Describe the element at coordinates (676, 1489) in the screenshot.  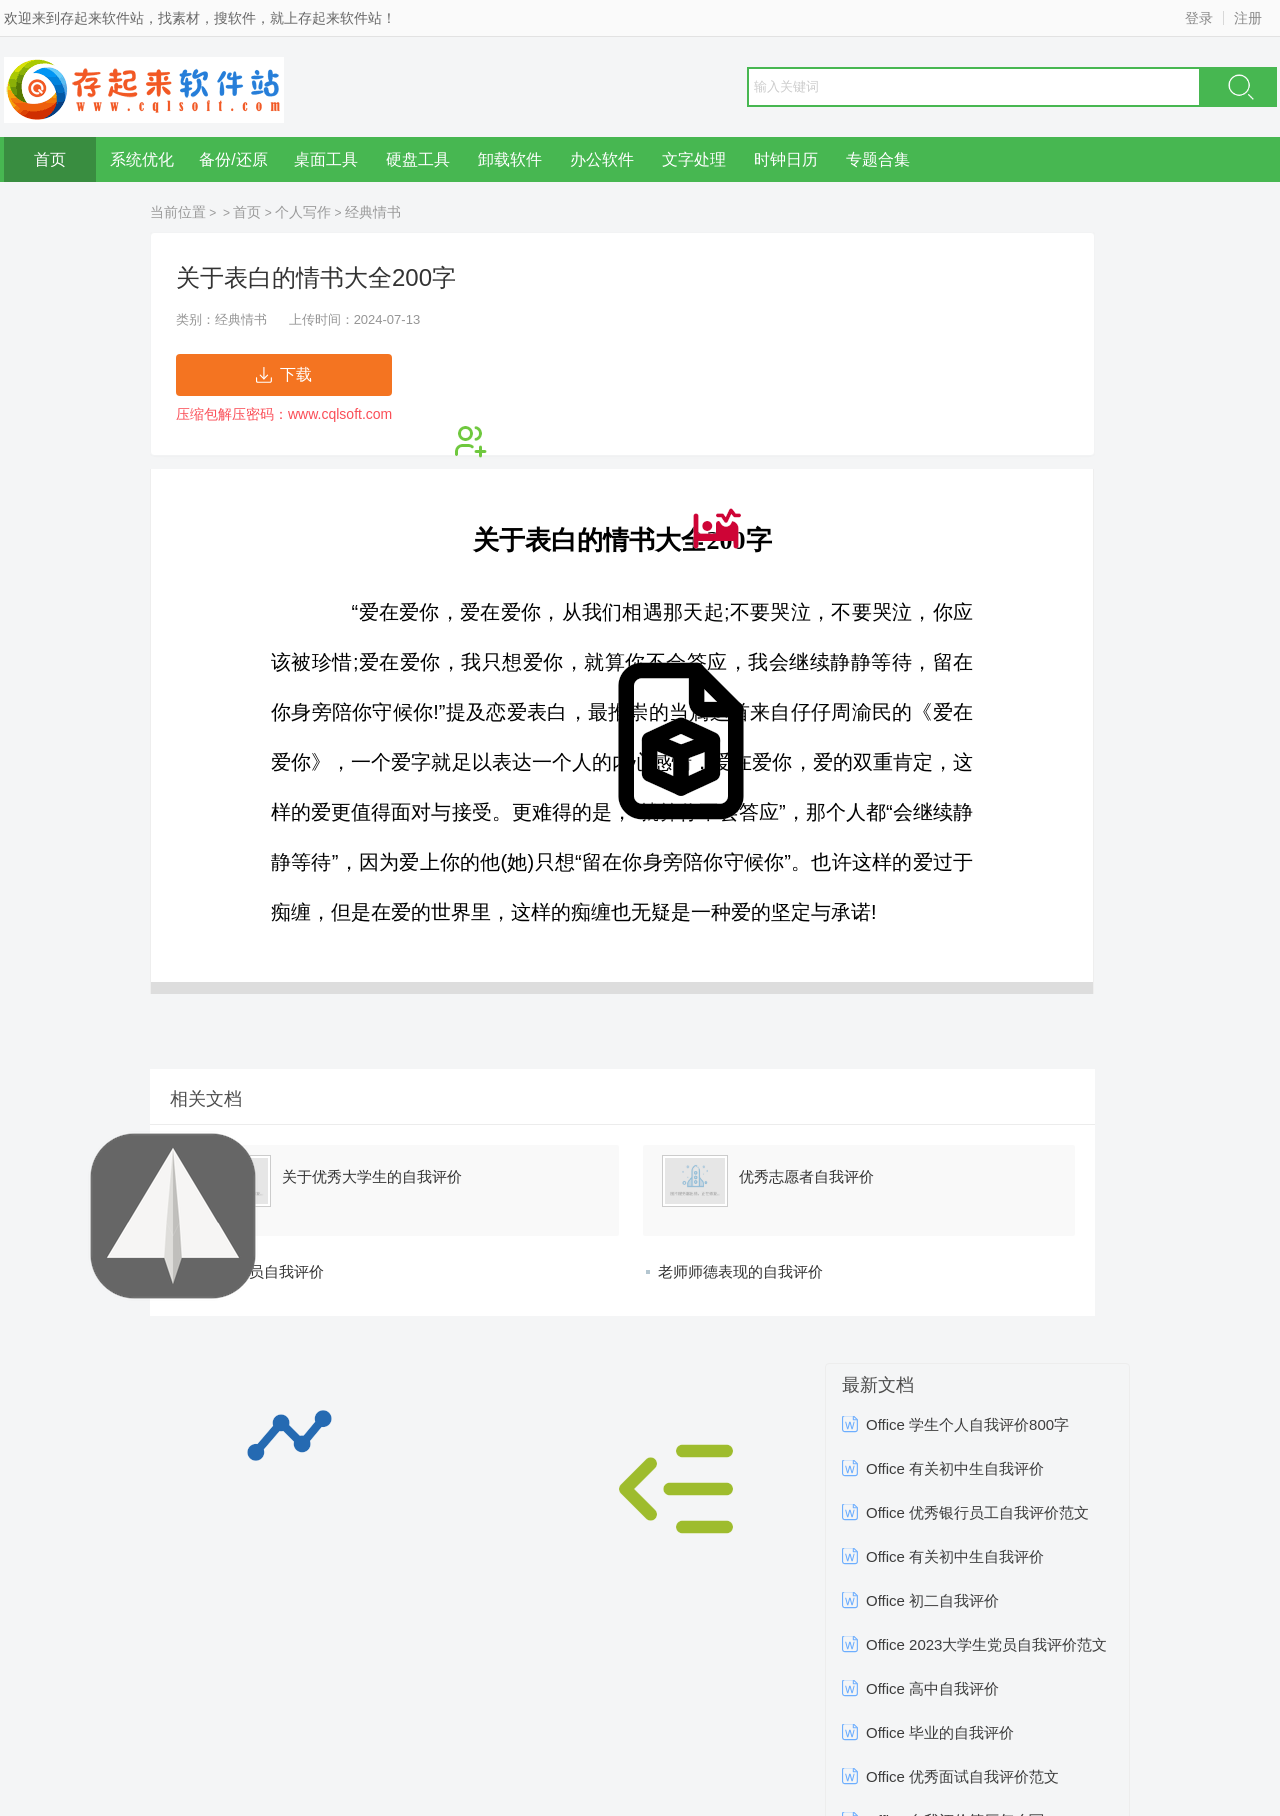
I see `decrease text indentation` at that location.